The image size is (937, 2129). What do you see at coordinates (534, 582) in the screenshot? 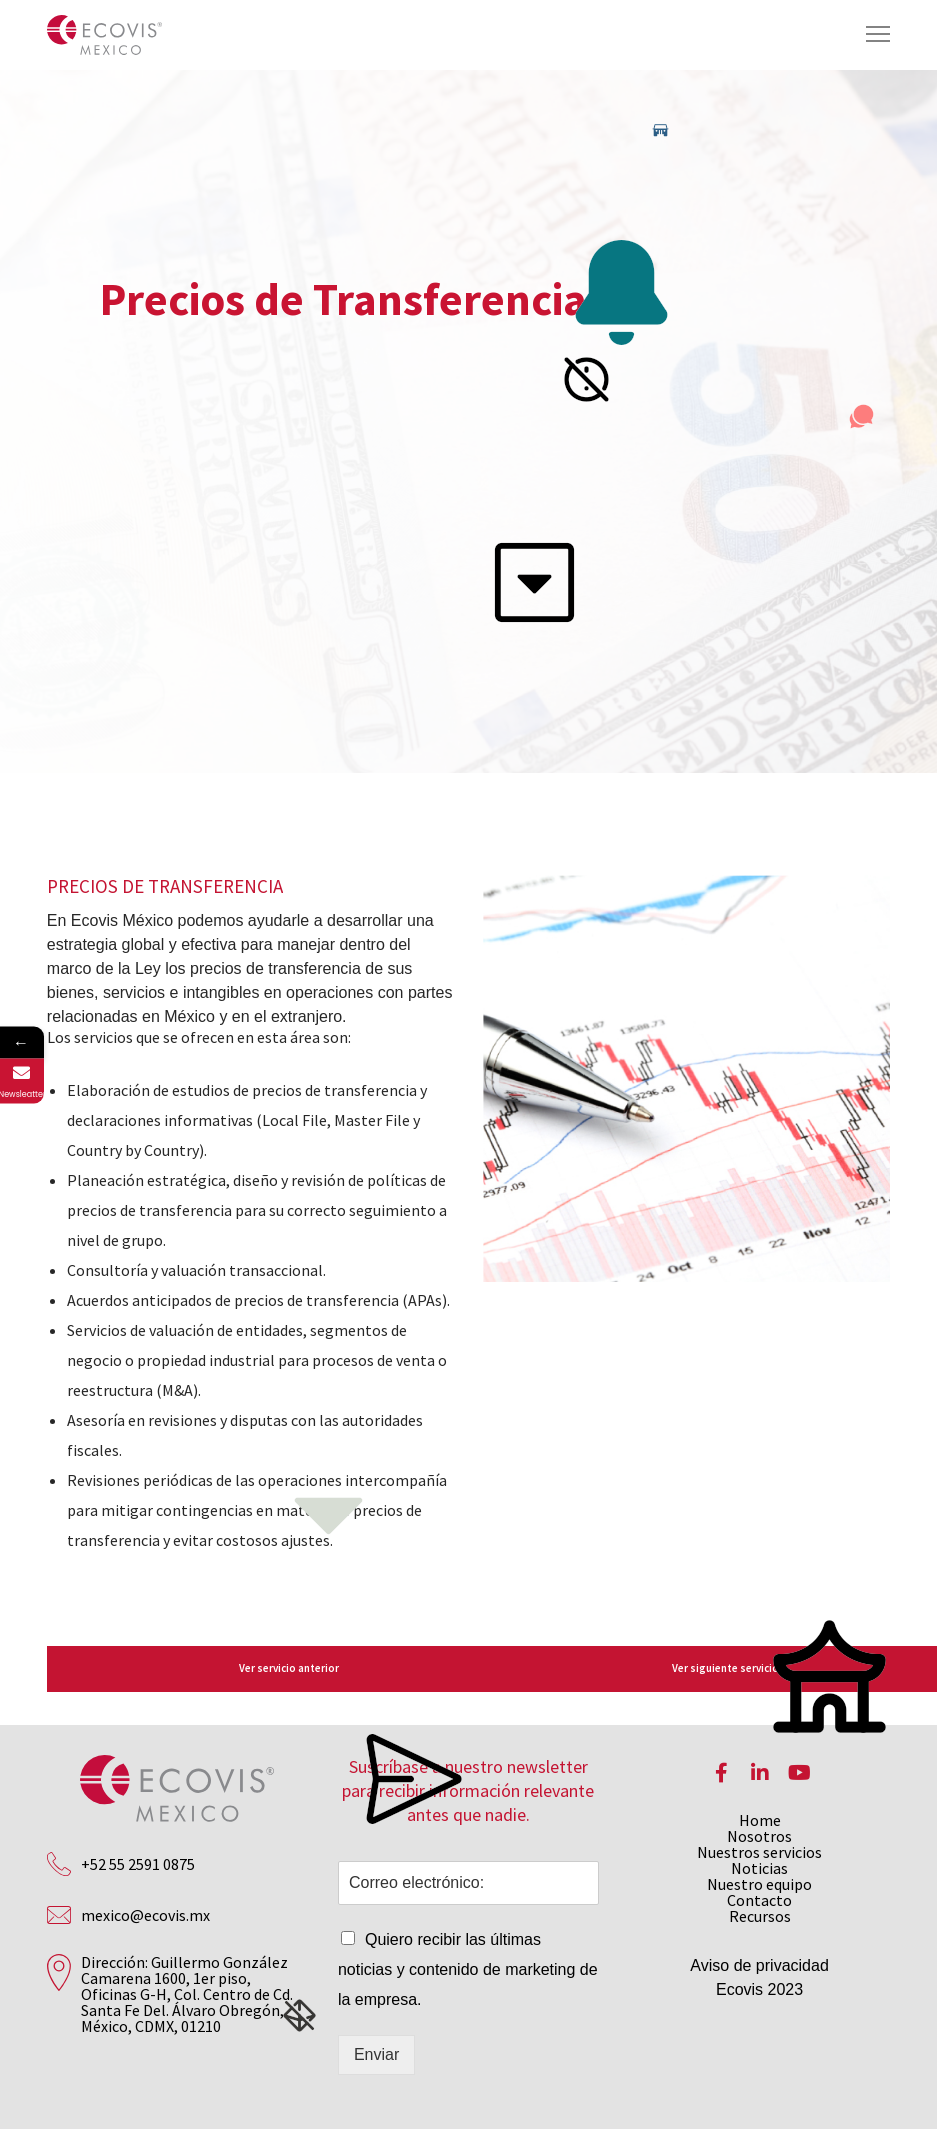
I see `open a dropdown menu to select an option` at bounding box center [534, 582].